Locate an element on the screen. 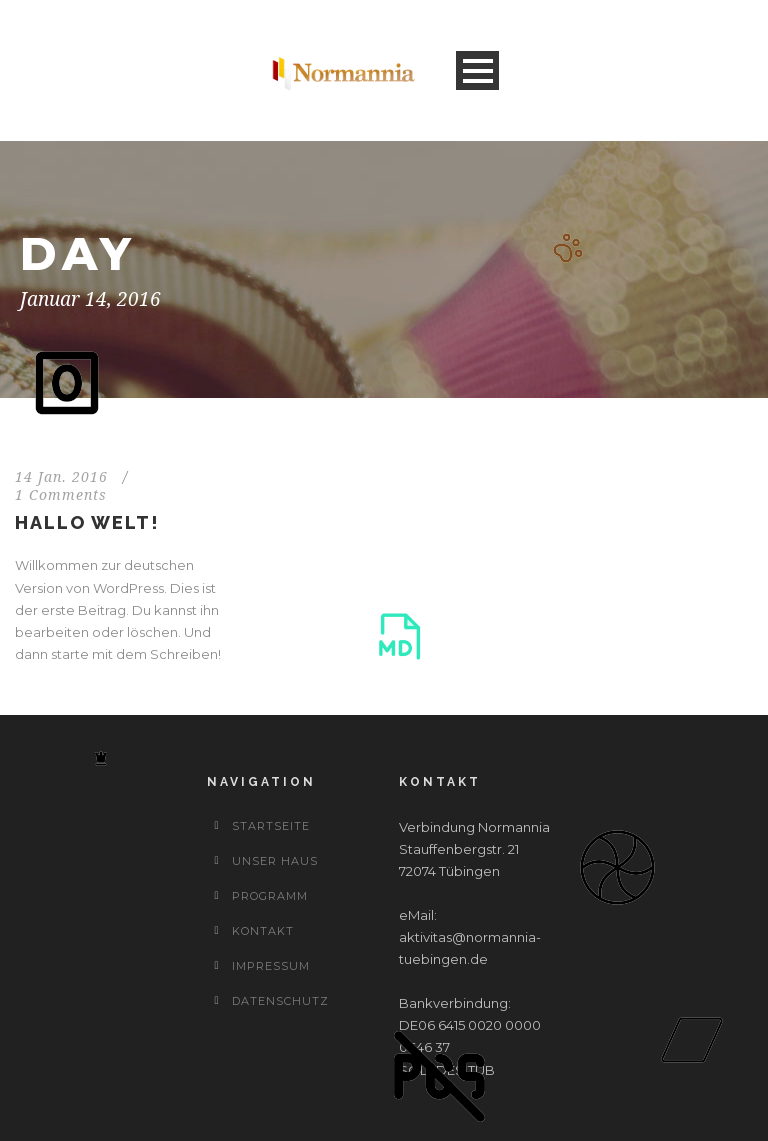 This screenshot has width=768, height=1141. access pet-related features or settings is located at coordinates (568, 248).